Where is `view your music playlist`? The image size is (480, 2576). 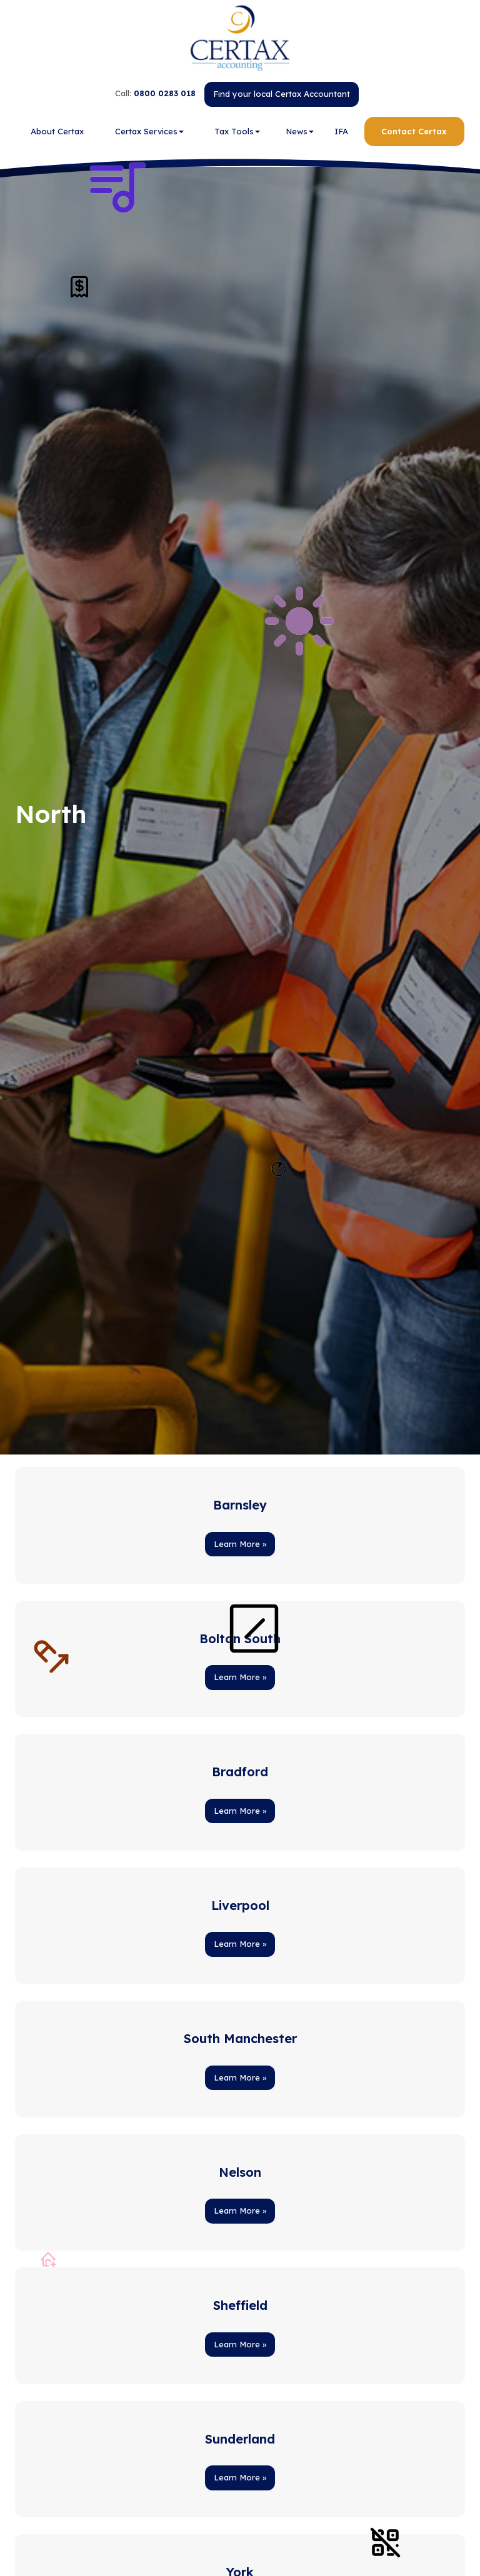
view your music playlist is located at coordinates (118, 187).